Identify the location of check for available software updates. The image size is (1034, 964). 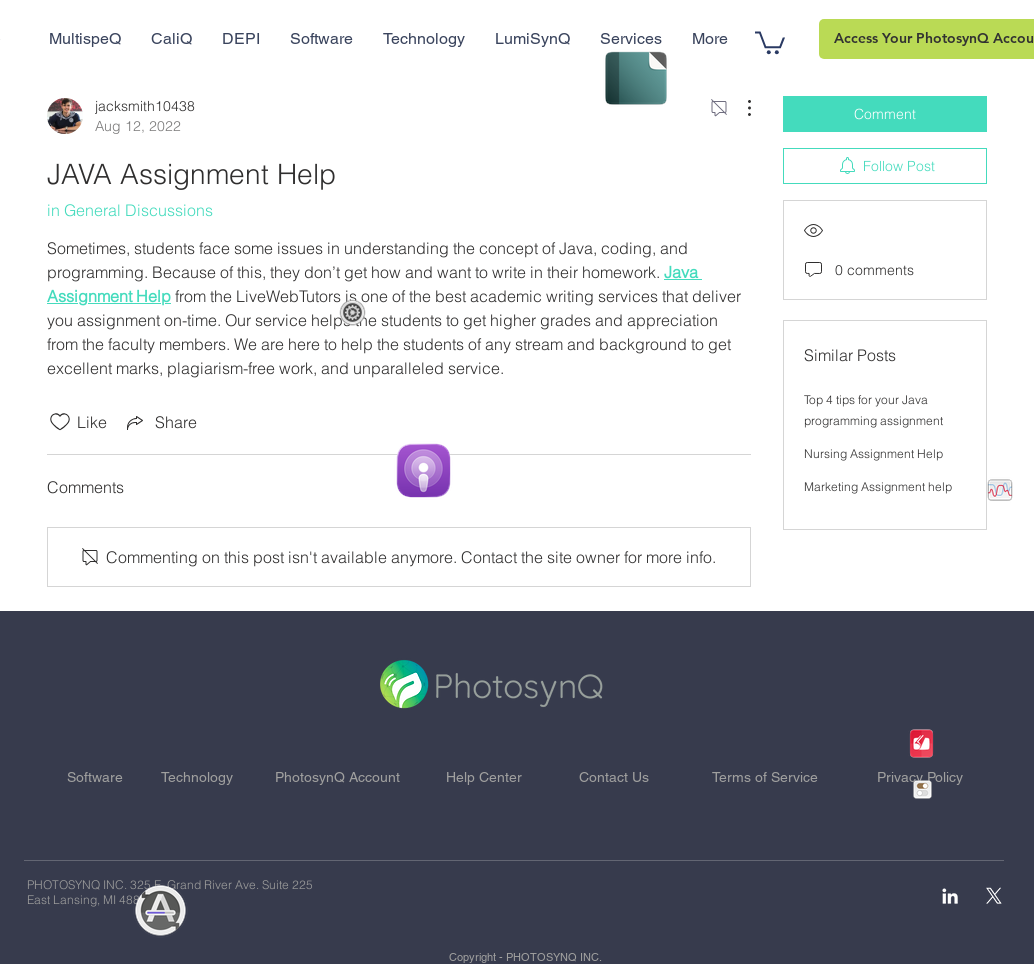
(160, 910).